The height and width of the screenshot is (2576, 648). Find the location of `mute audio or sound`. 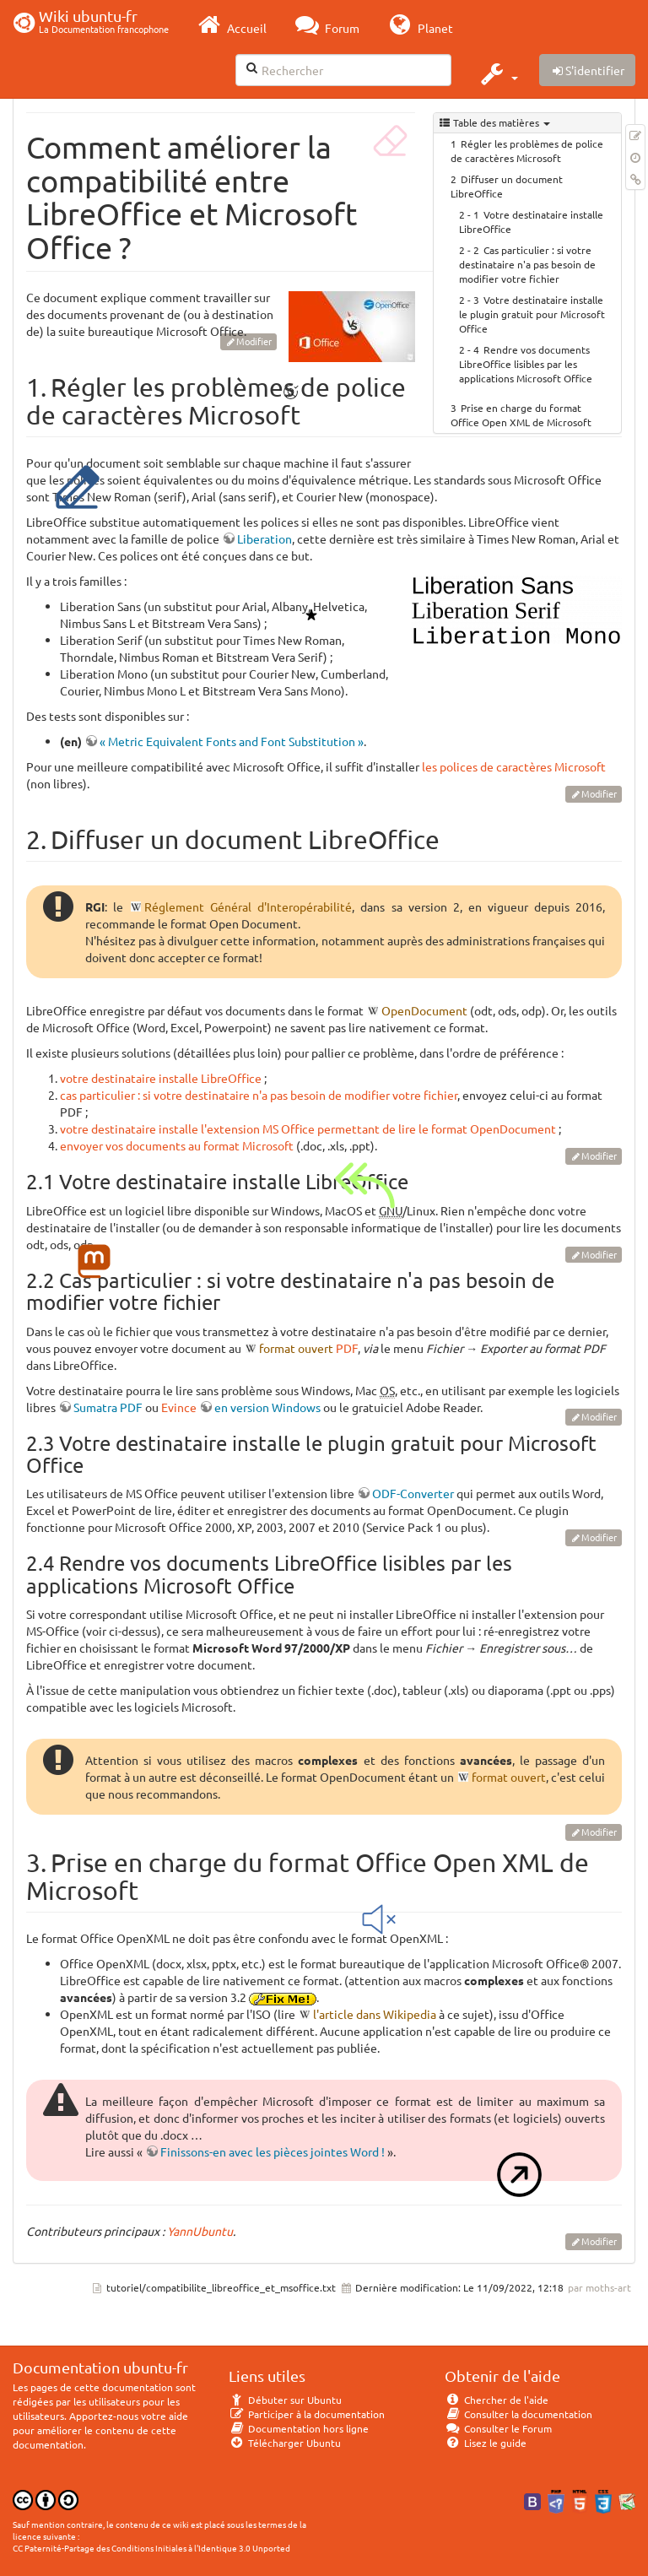

mute audio or sound is located at coordinates (377, 1919).